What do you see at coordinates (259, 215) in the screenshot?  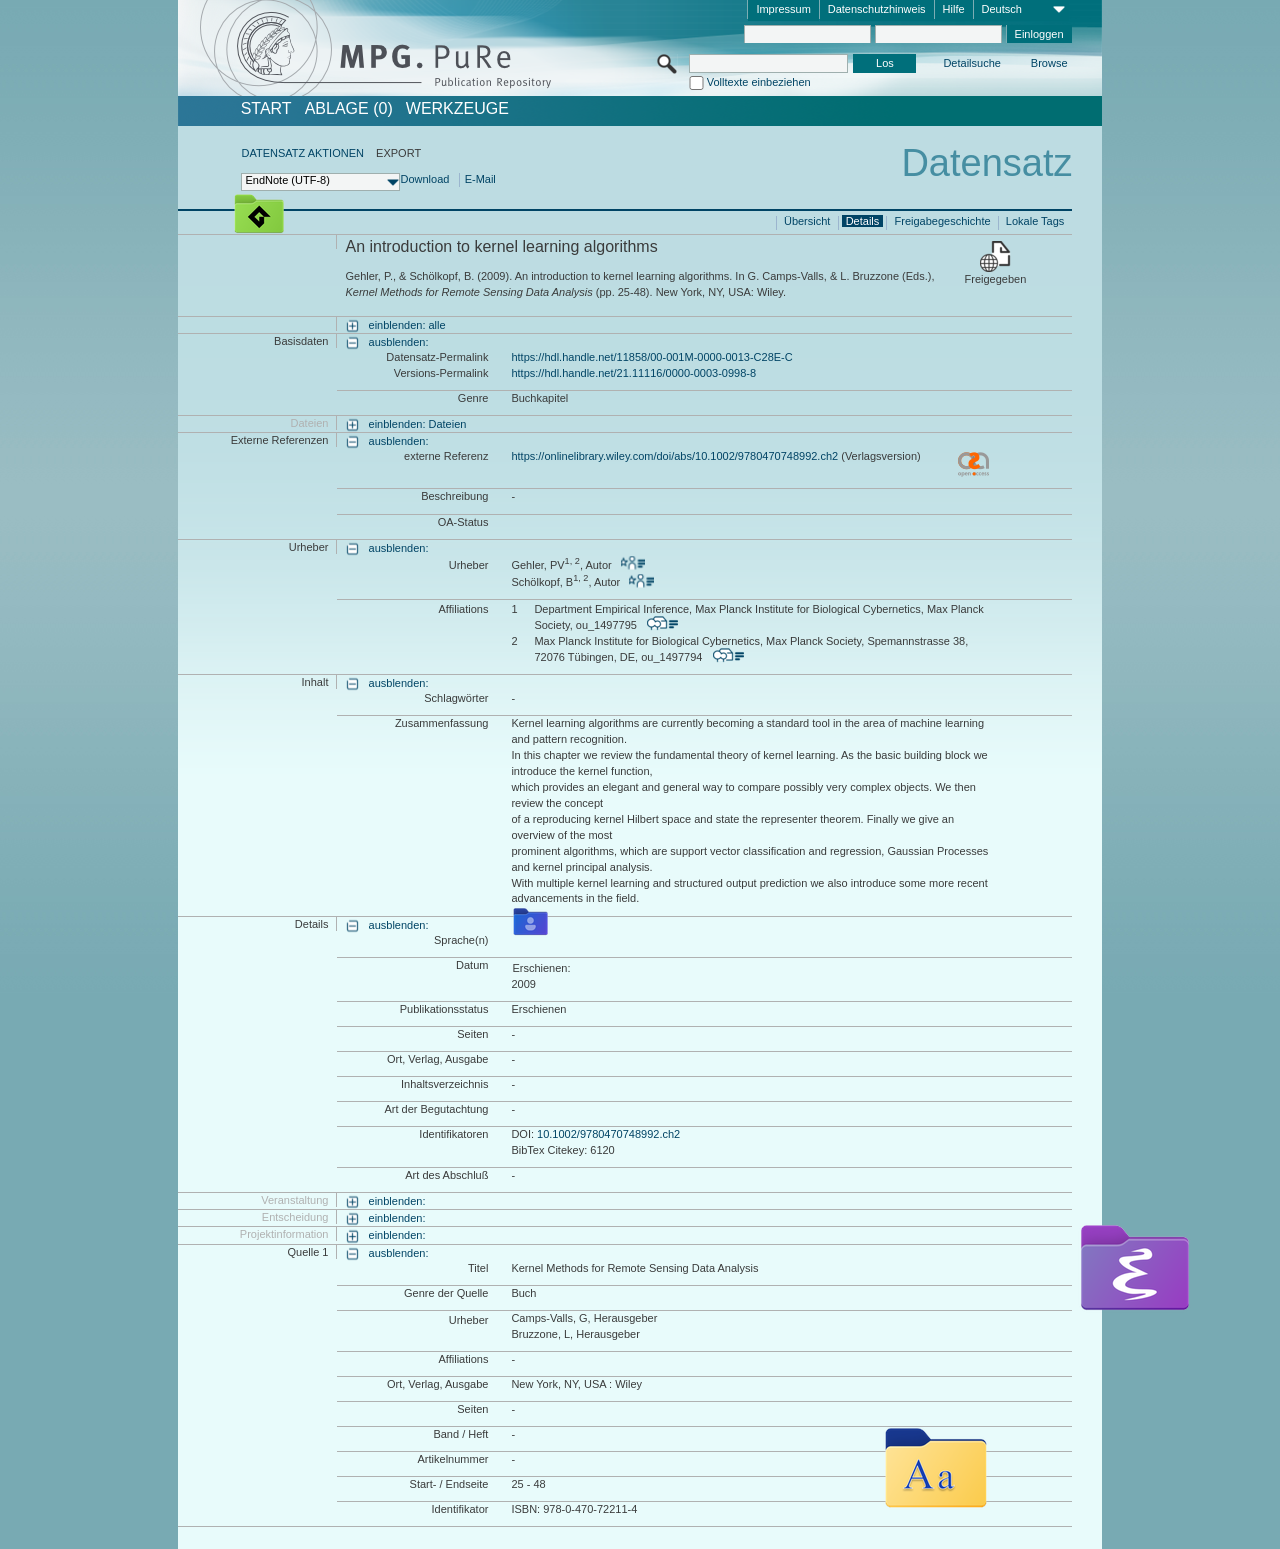 I see `open game maker studio project folder` at bounding box center [259, 215].